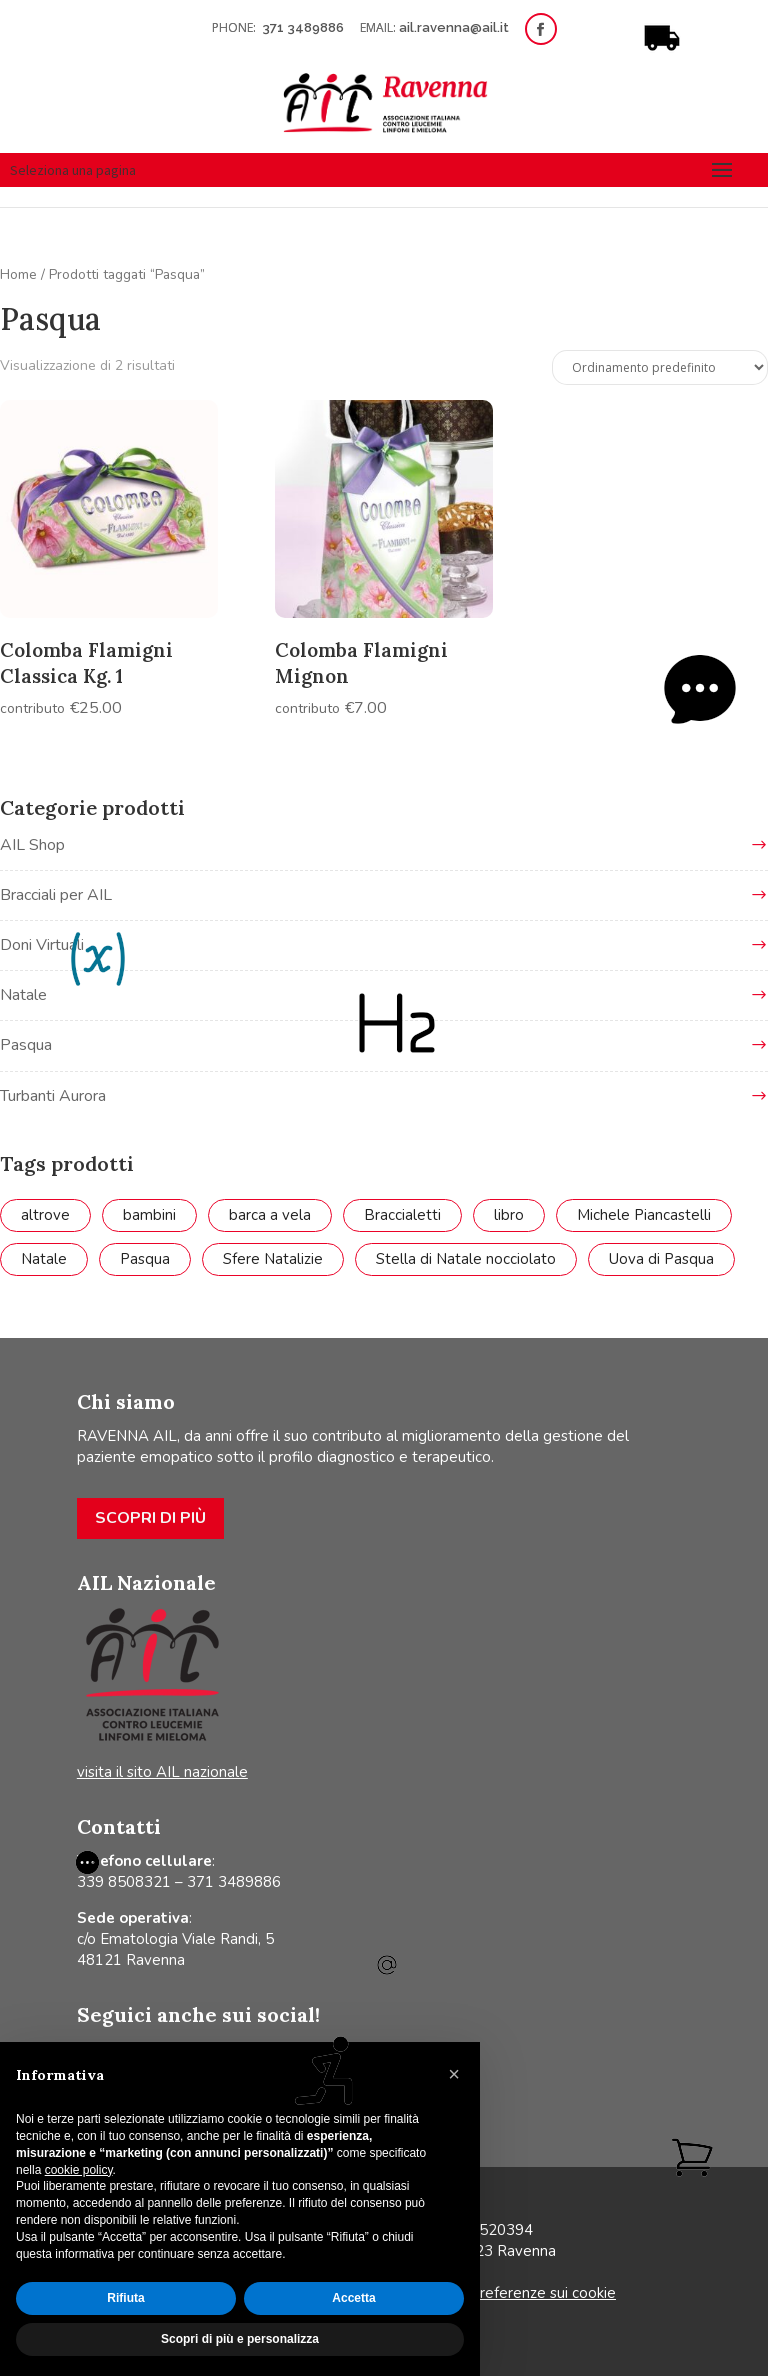 Image resolution: width=768 pixels, height=2376 pixels. I want to click on access variable or parameter settings, so click(98, 959).